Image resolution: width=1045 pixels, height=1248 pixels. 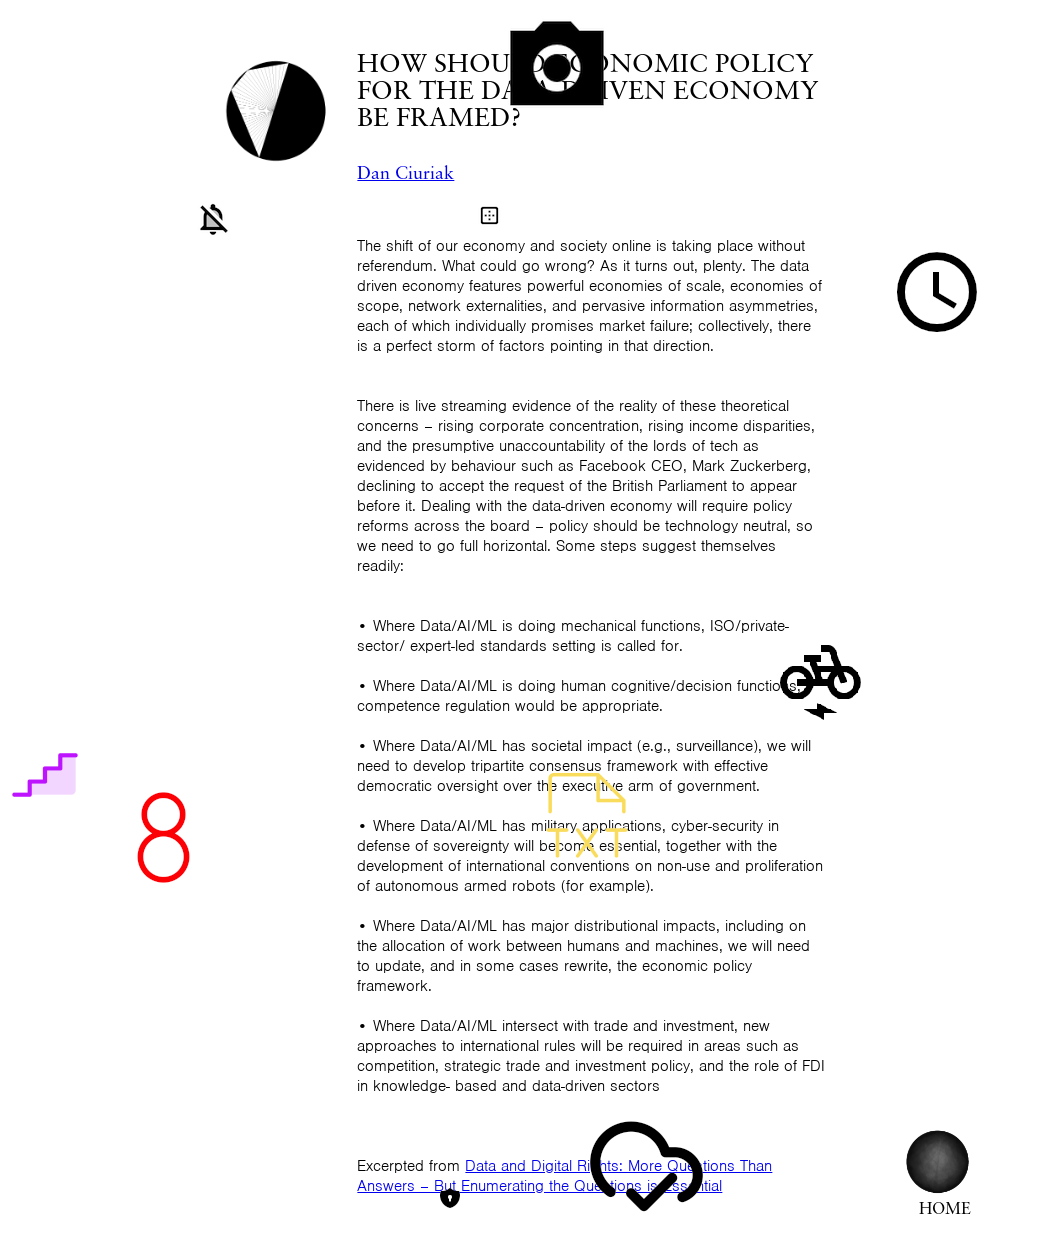 What do you see at coordinates (213, 219) in the screenshot?
I see `mute or disable notifications` at bounding box center [213, 219].